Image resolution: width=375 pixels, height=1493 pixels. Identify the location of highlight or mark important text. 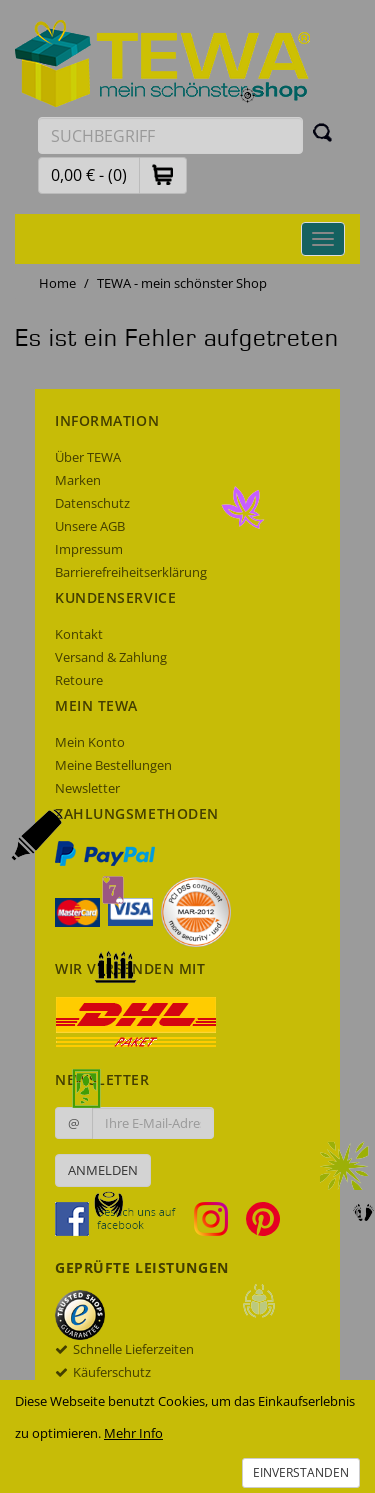
(37, 835).